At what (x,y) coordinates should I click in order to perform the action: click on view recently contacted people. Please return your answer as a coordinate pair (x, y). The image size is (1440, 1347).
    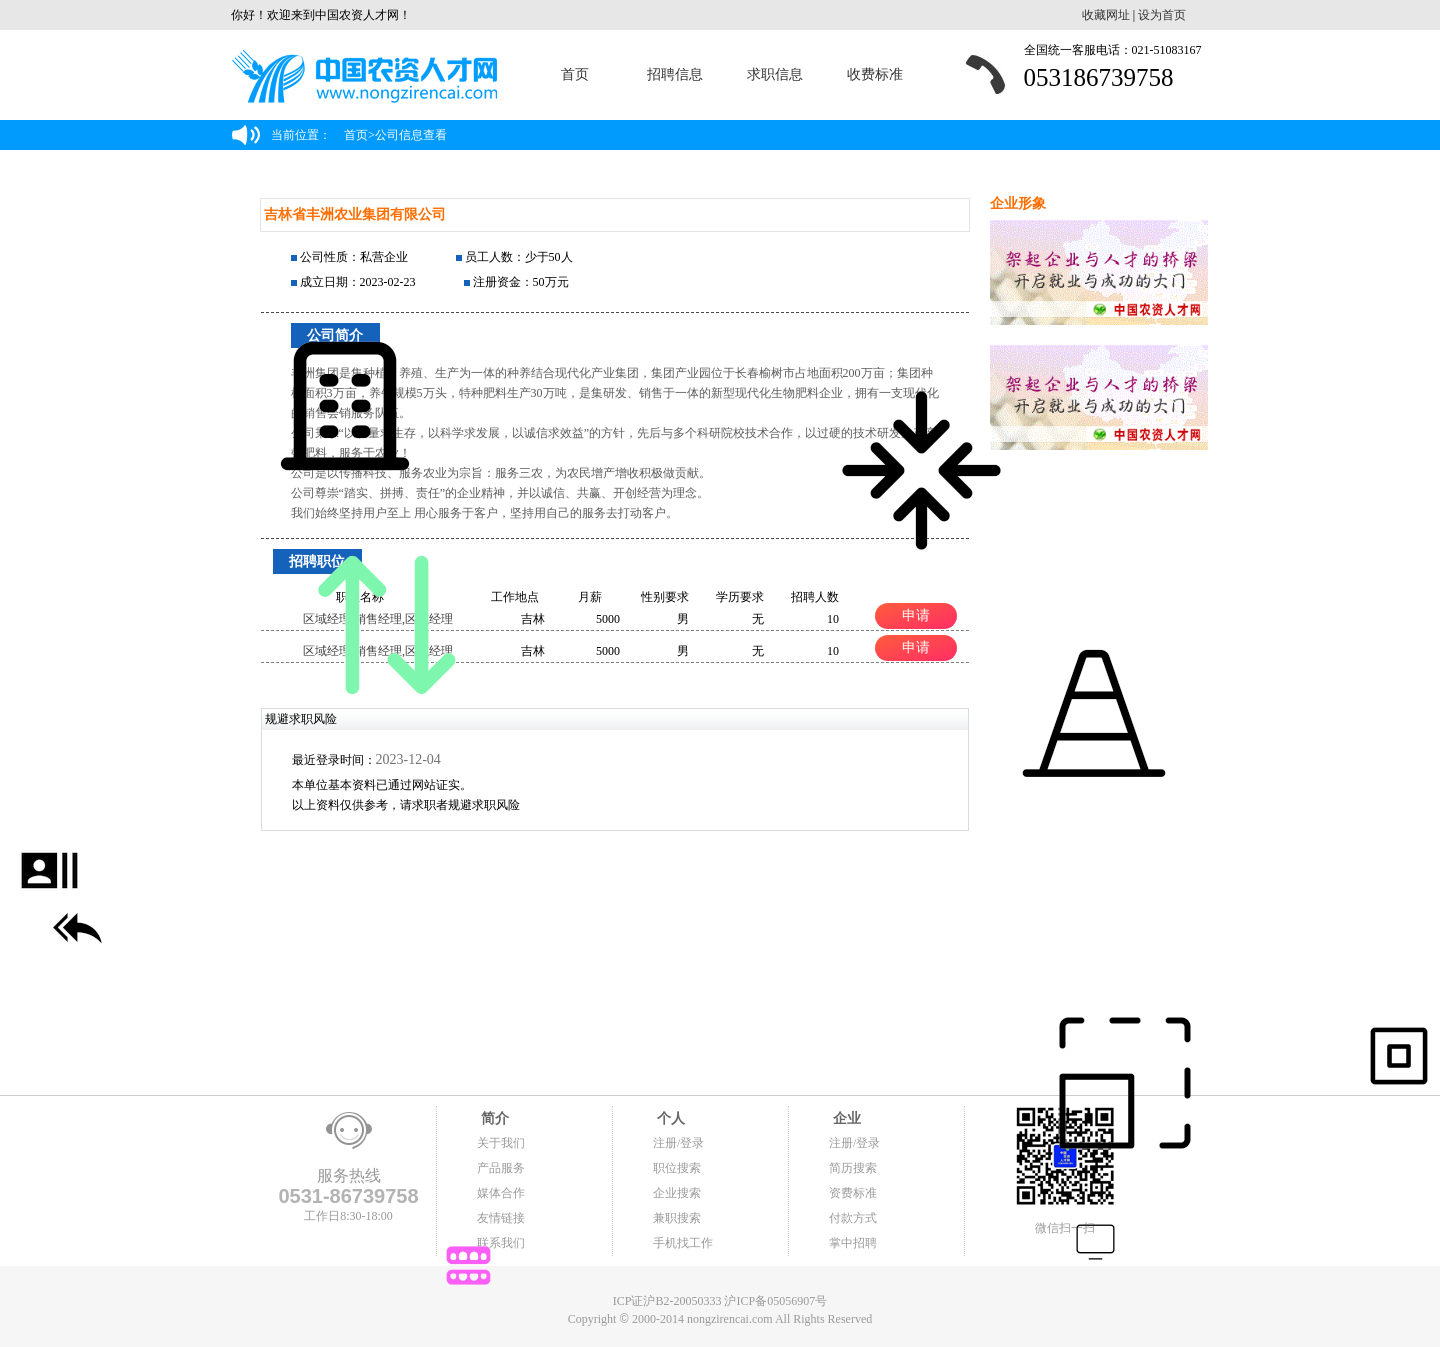
    Looking at the image, I should click on (49, 870).